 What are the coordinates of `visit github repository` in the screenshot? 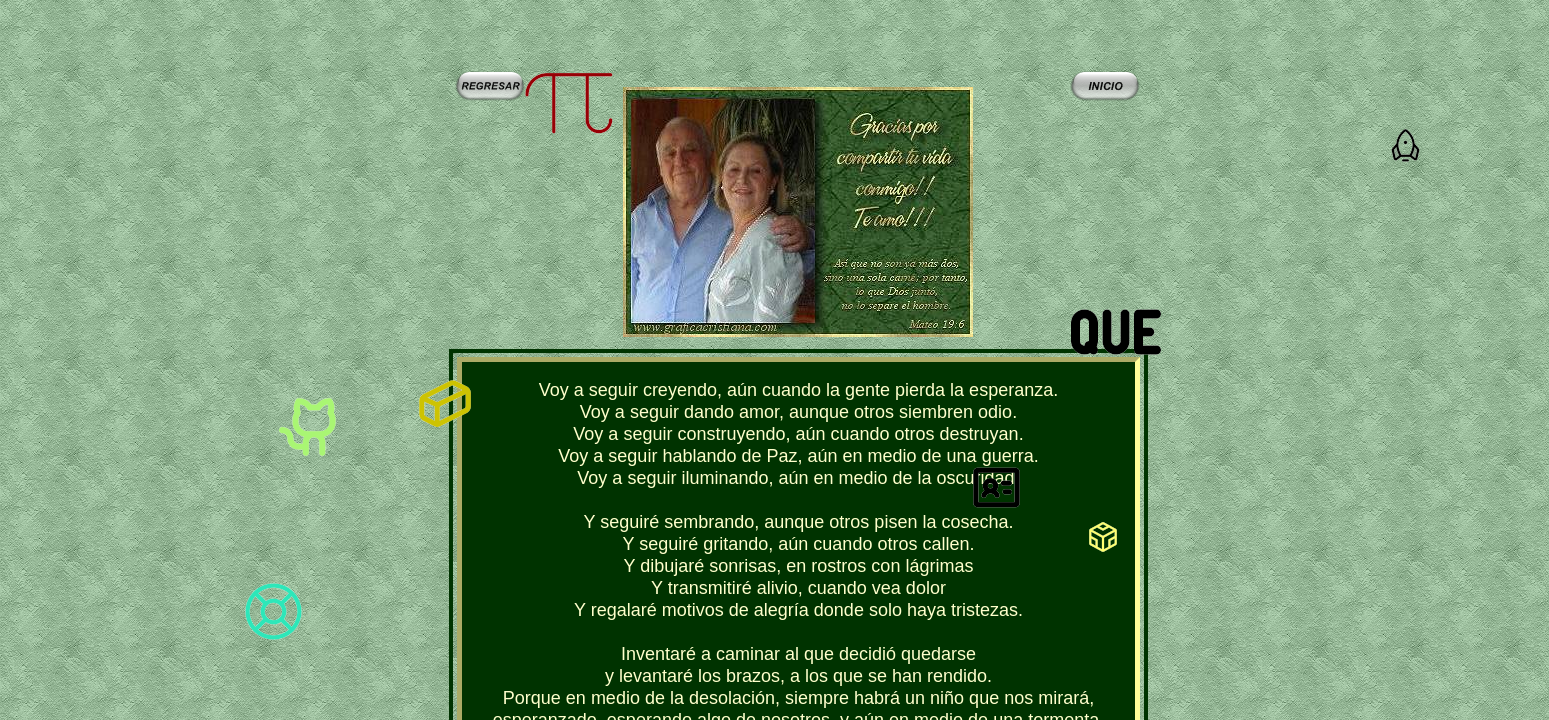 It's located at (312, 426).